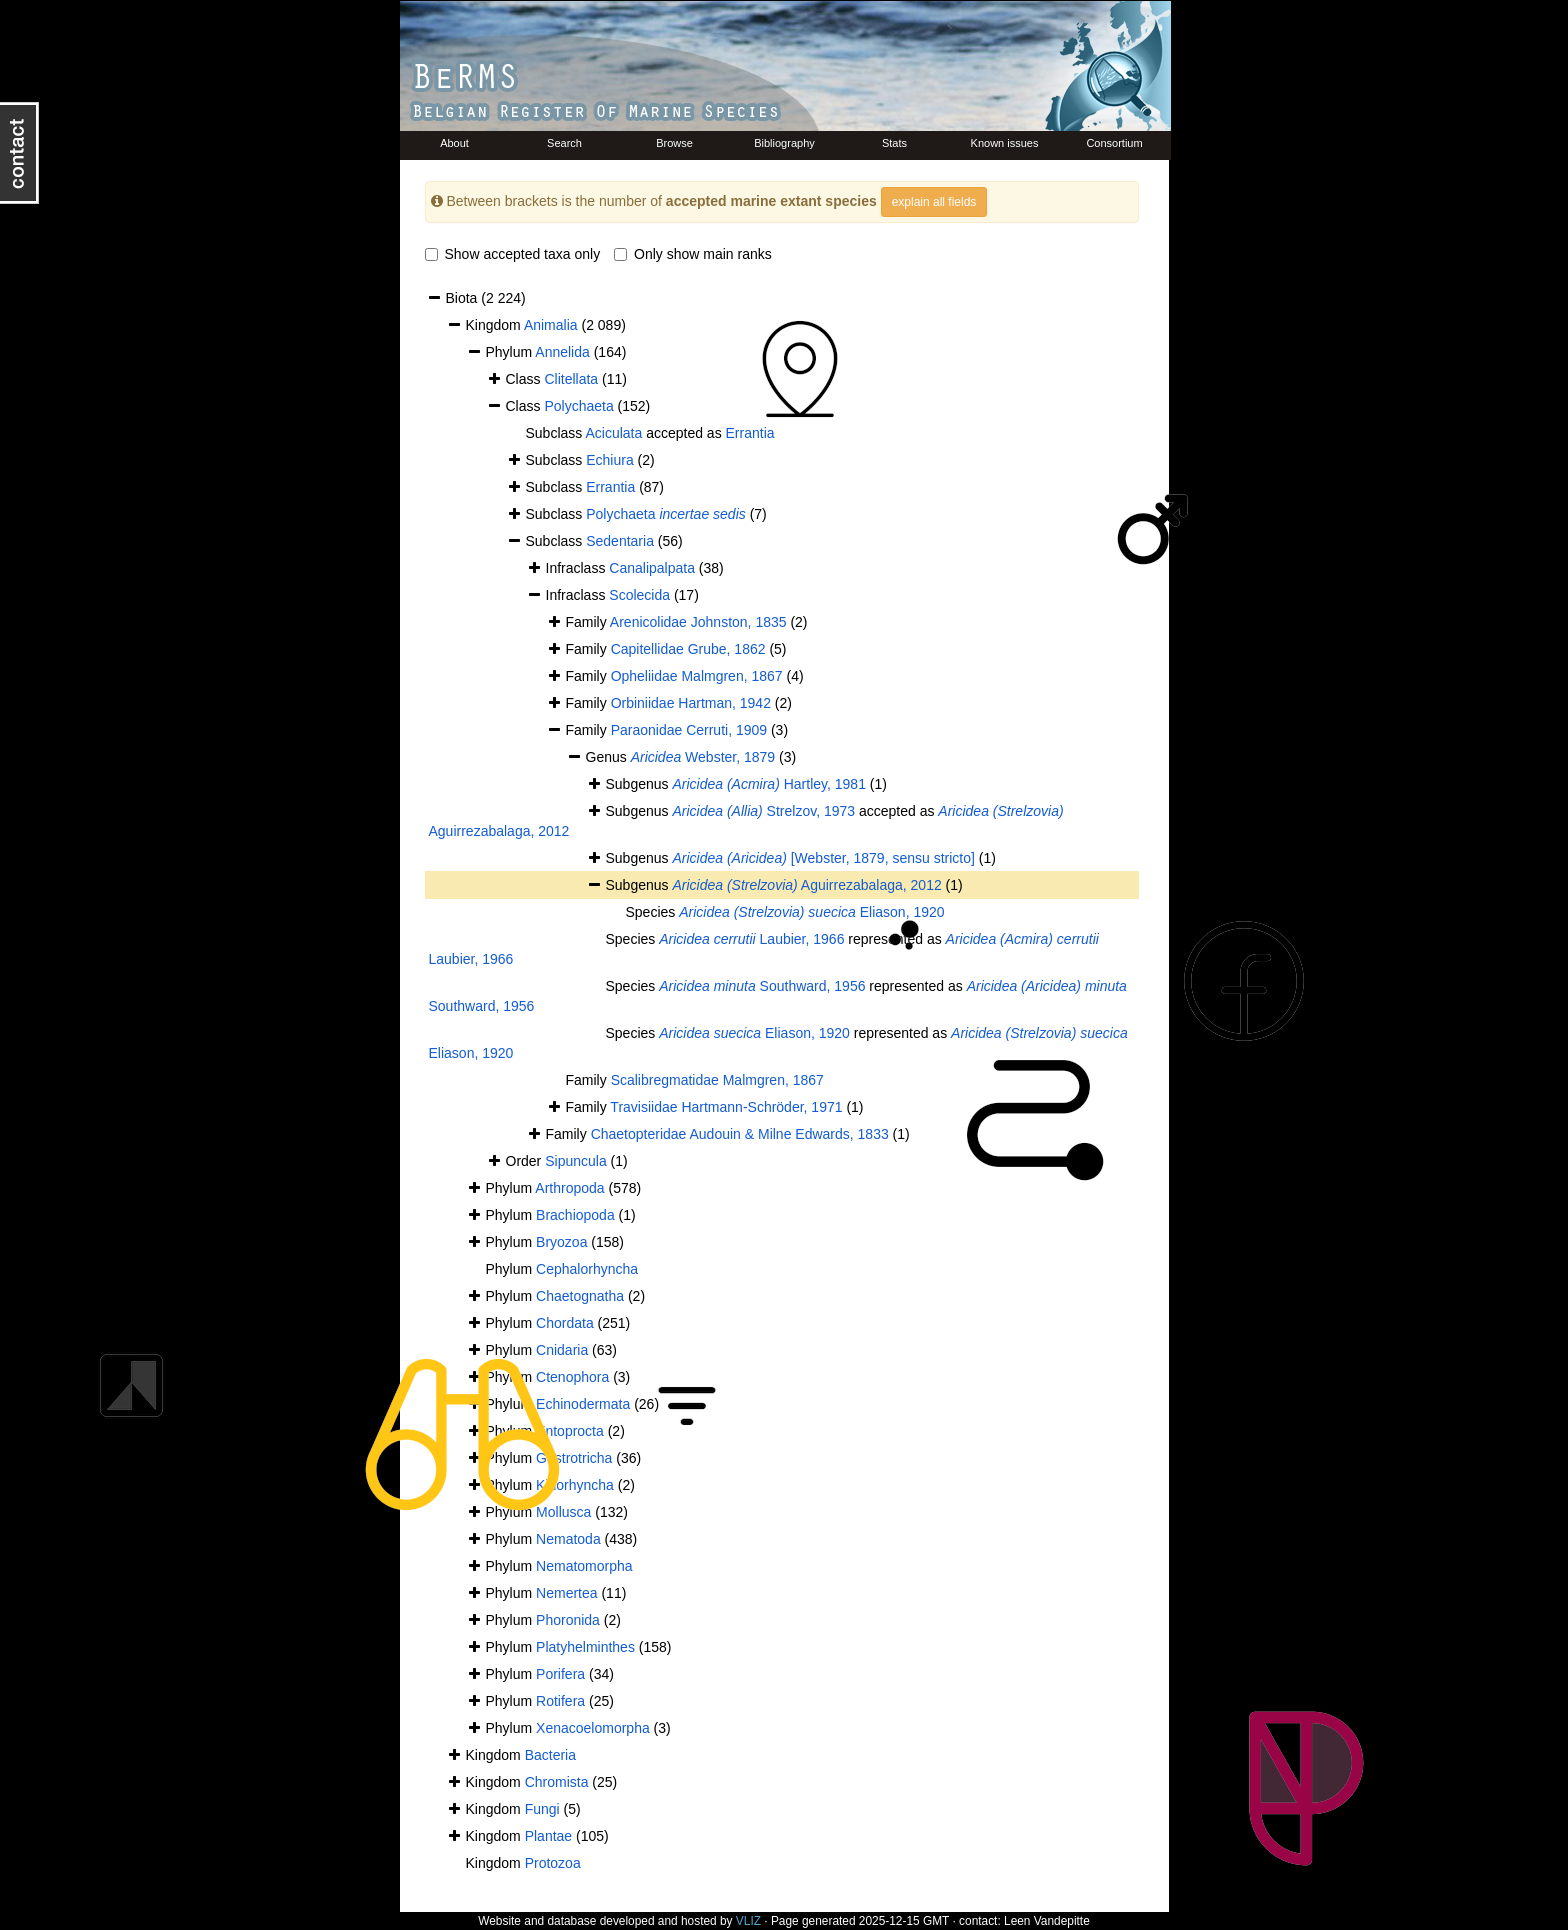 The image size is (1568, 1930). I want to click on phosphor icons library branding logo, so click(1295, 1780).